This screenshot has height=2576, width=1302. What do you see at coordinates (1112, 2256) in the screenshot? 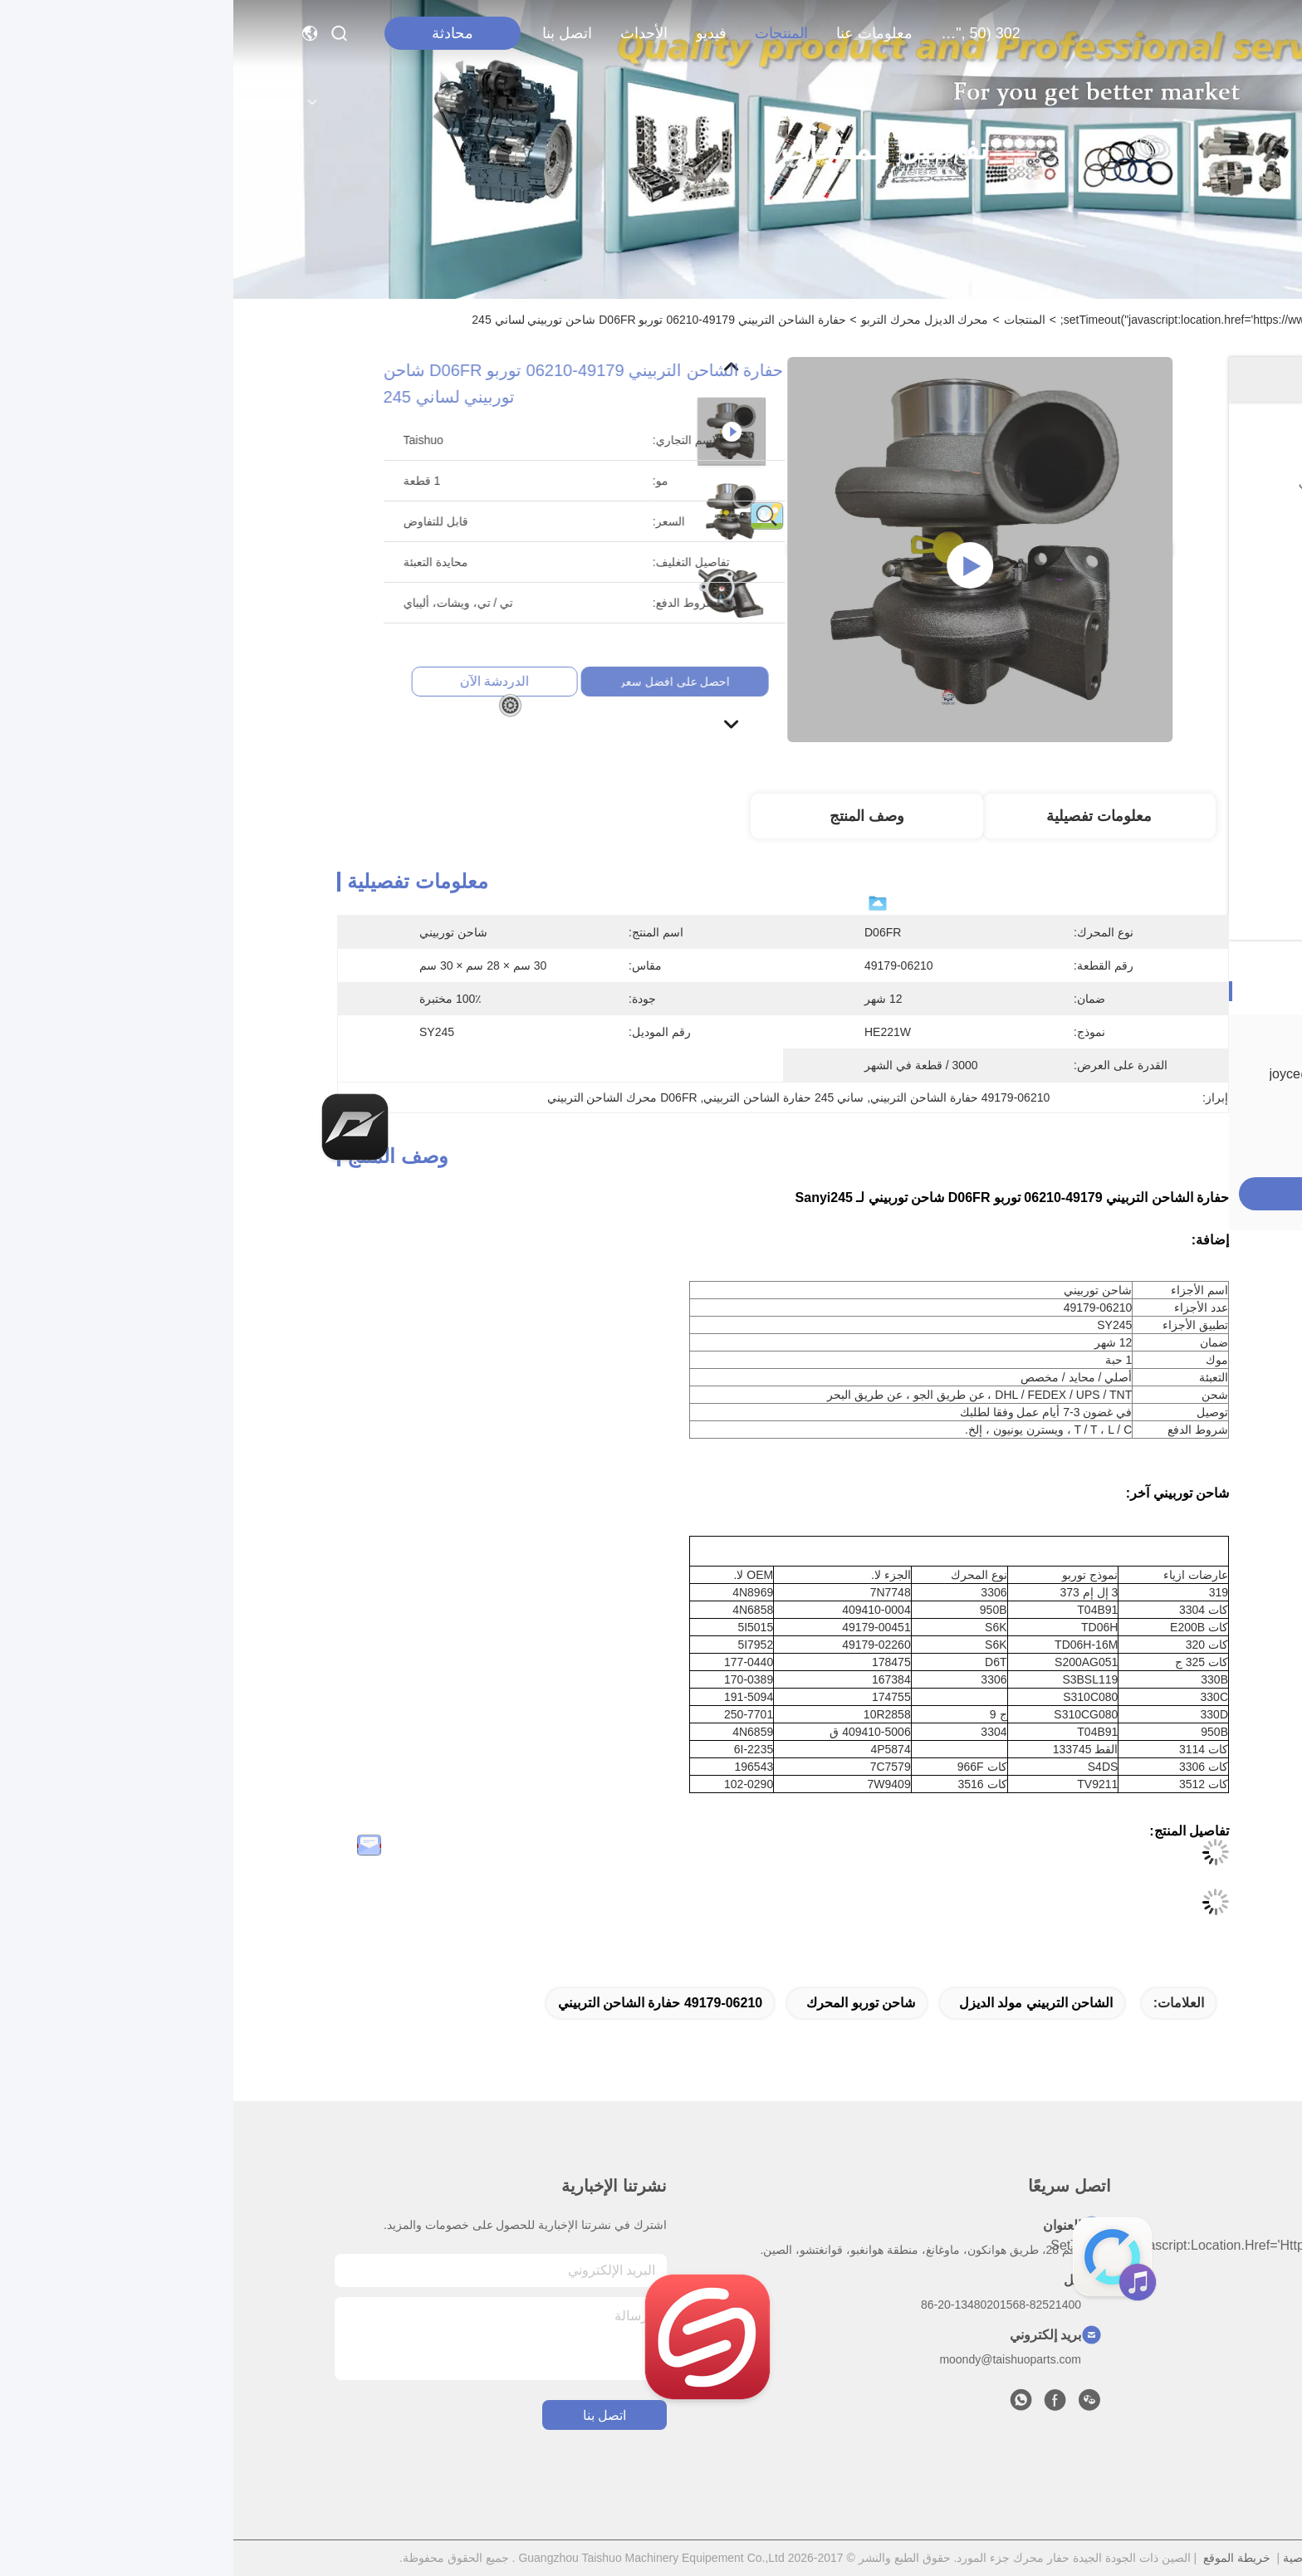
I see `convert audio or video files to different formats` at bounding box center [1112, 2256].